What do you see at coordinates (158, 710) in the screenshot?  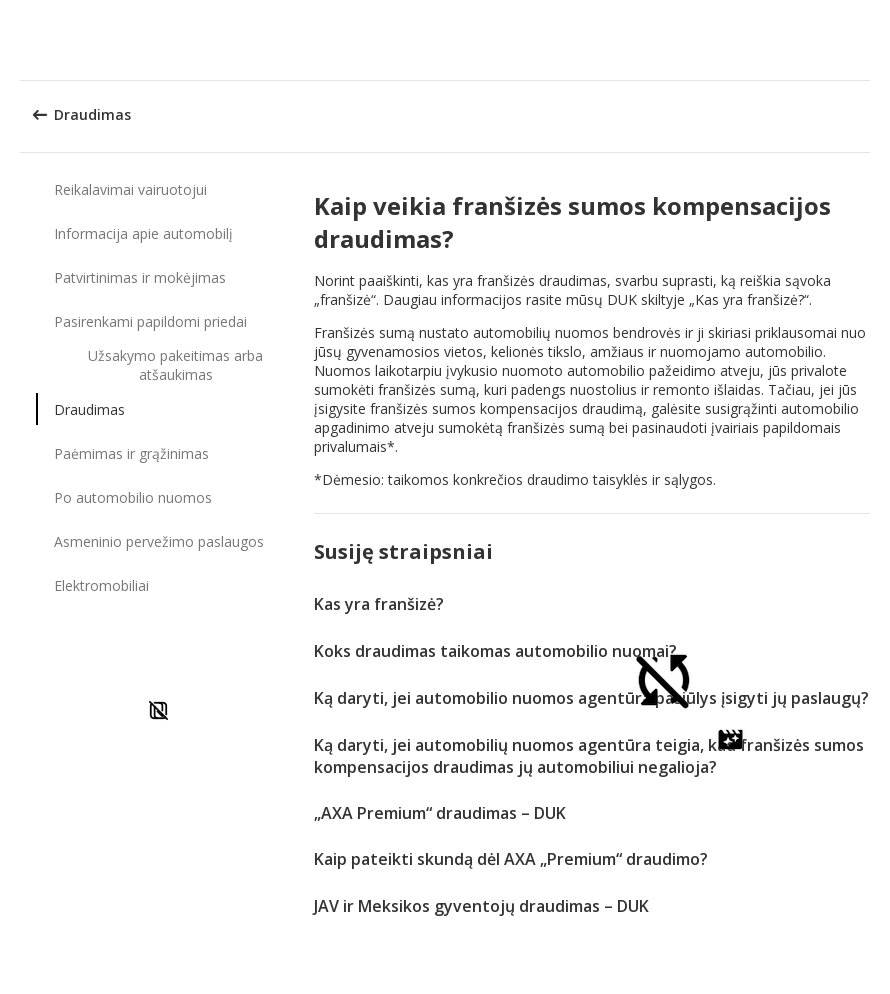 I see `nfc is currently disabled` at bounding box center [158, 710].